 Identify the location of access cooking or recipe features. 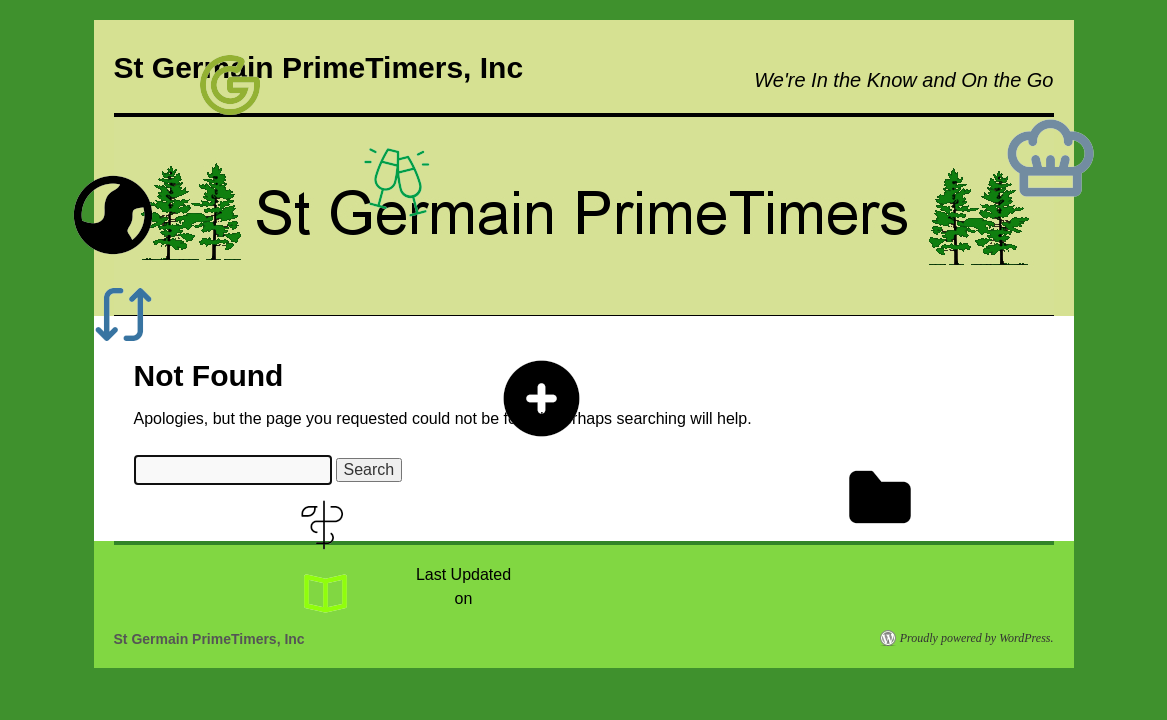
(1050, 159).